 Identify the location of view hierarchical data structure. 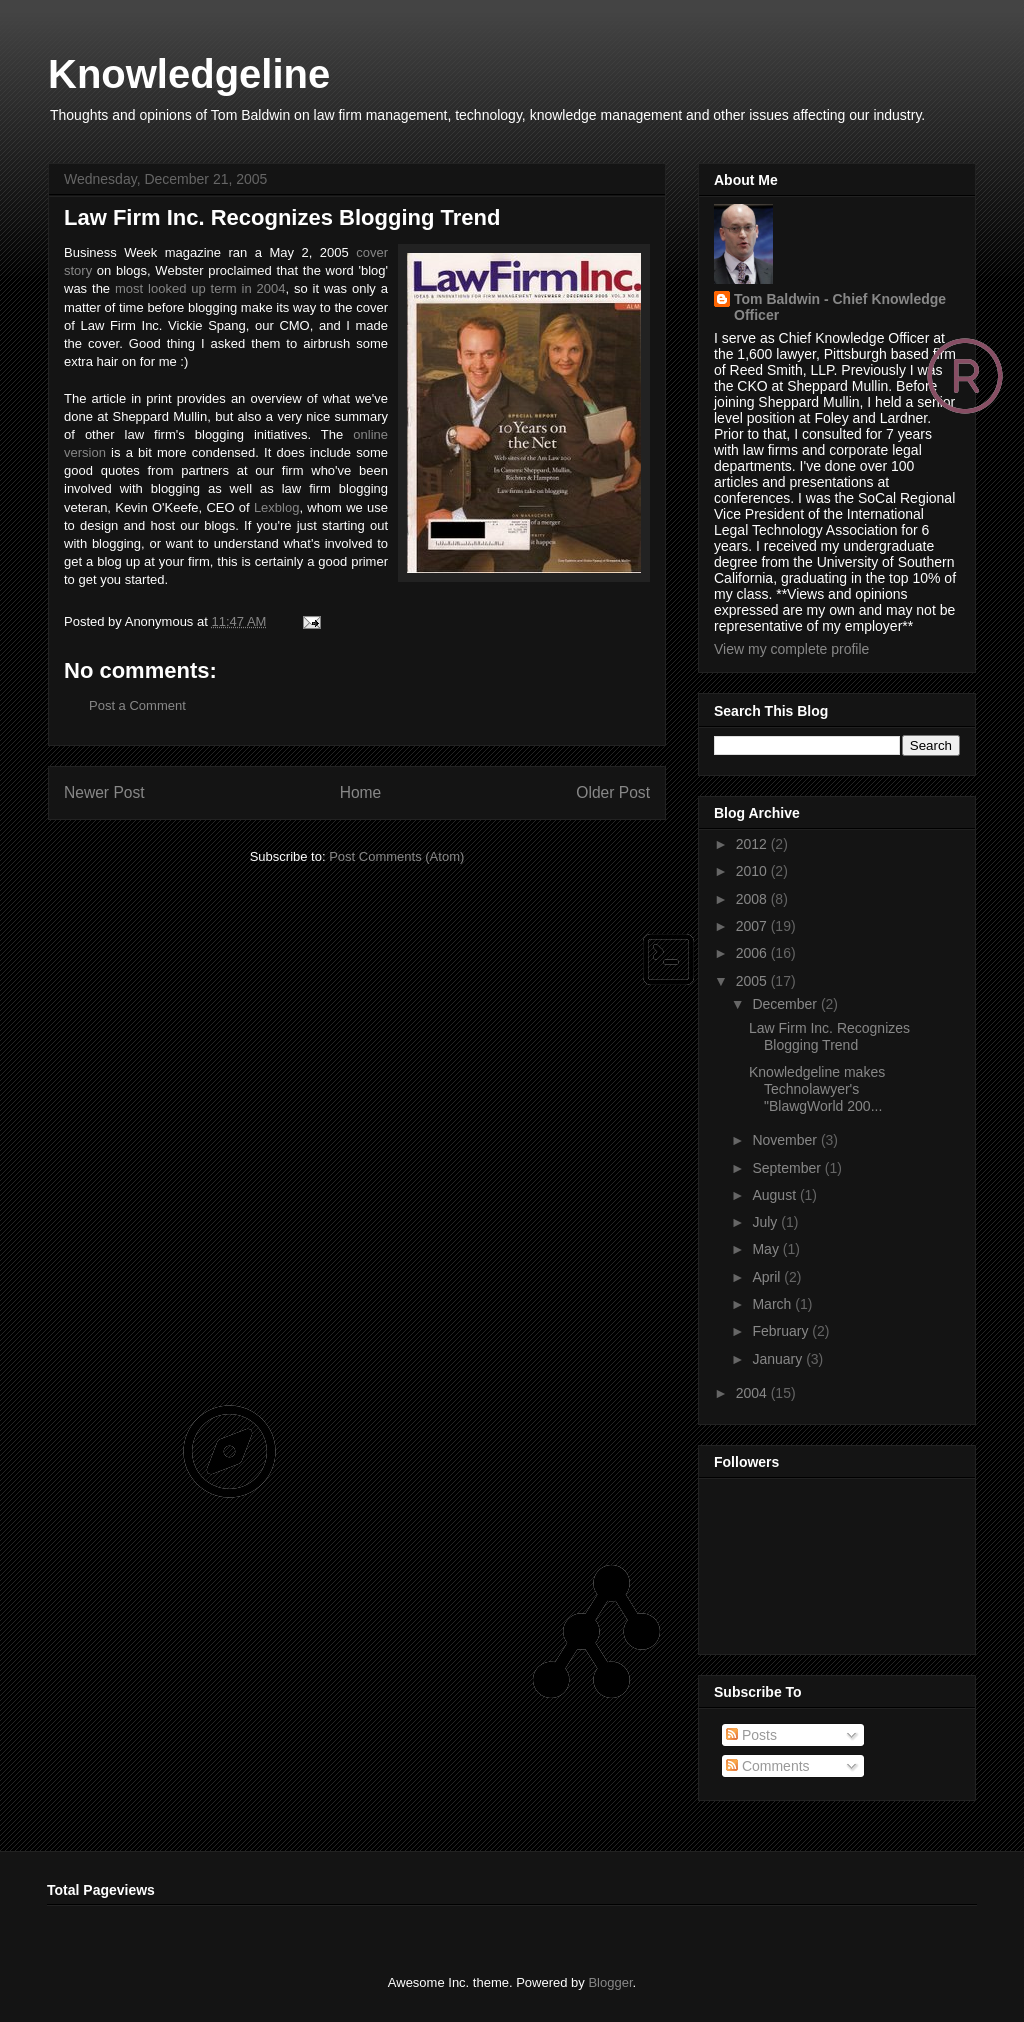
(599, 1631).